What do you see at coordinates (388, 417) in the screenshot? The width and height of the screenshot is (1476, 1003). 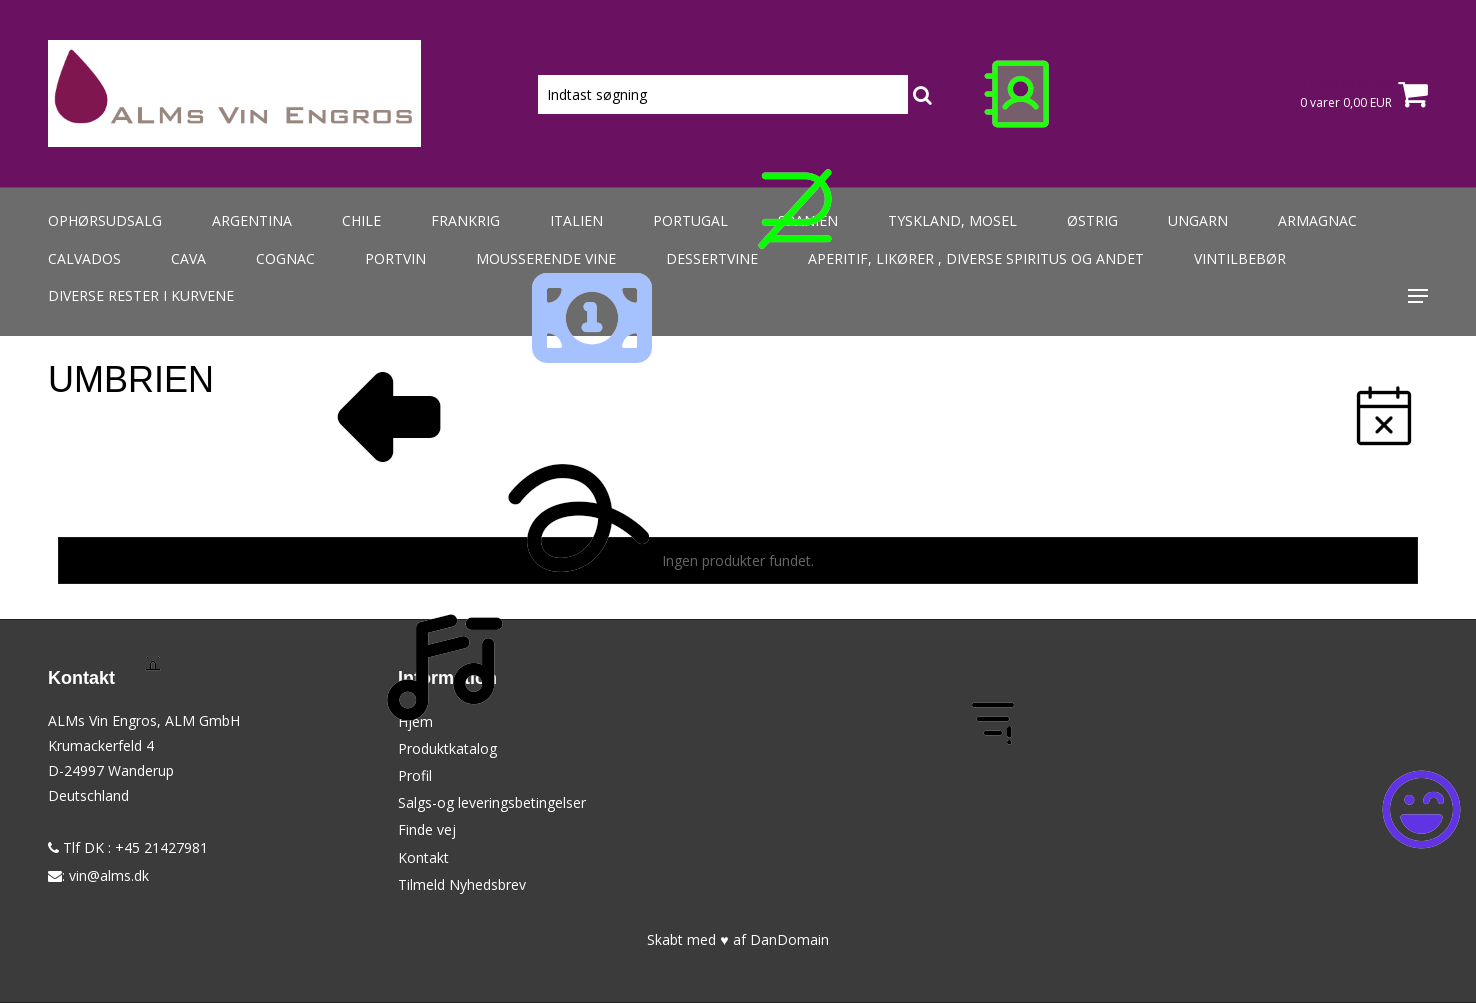 I see `go back to the previous screen` at bounding box center [388, 417].